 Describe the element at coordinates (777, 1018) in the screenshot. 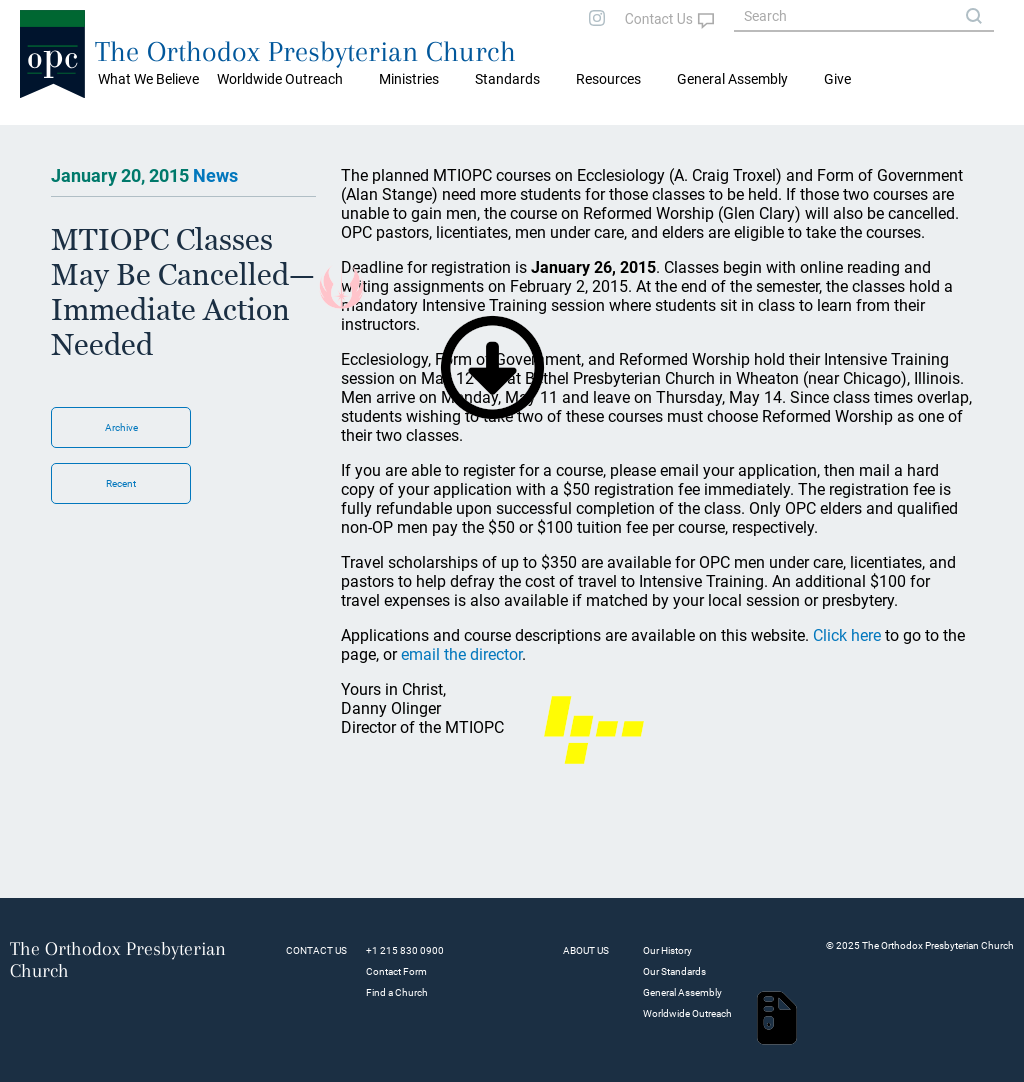

I see `view or open a compressed archive file` at that location.